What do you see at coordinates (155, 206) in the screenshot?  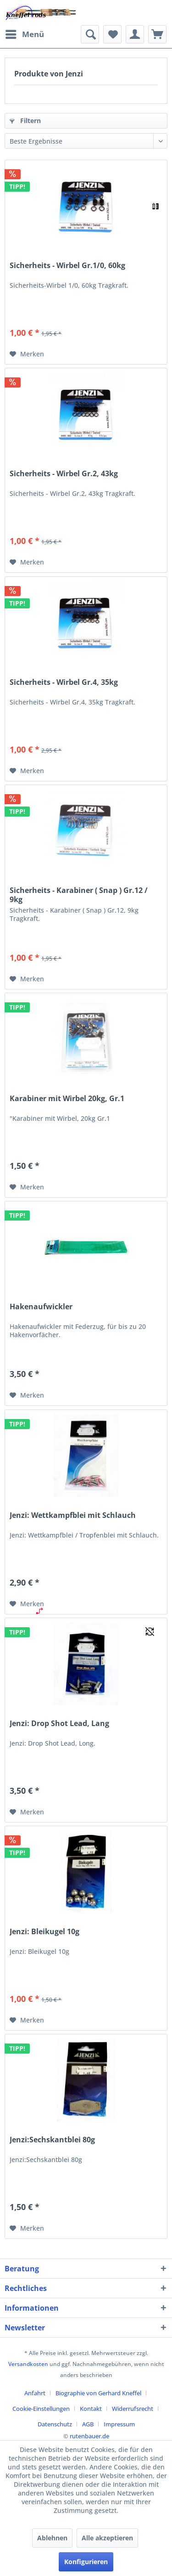 I see `access design or editing tools` at bounding box center [155, 206].